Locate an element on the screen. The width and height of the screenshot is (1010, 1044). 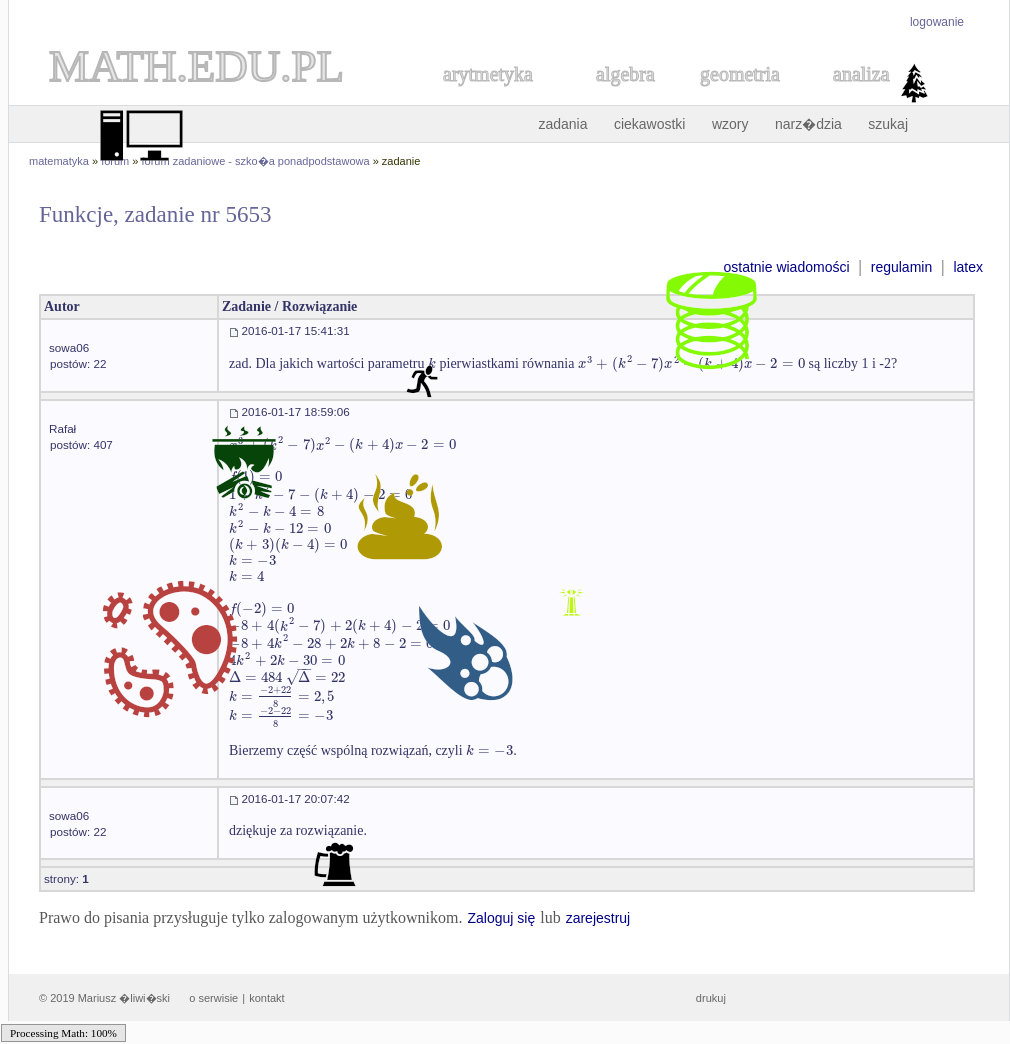
spring or bounce mechanic in a game is located at coordinates (711, 320).